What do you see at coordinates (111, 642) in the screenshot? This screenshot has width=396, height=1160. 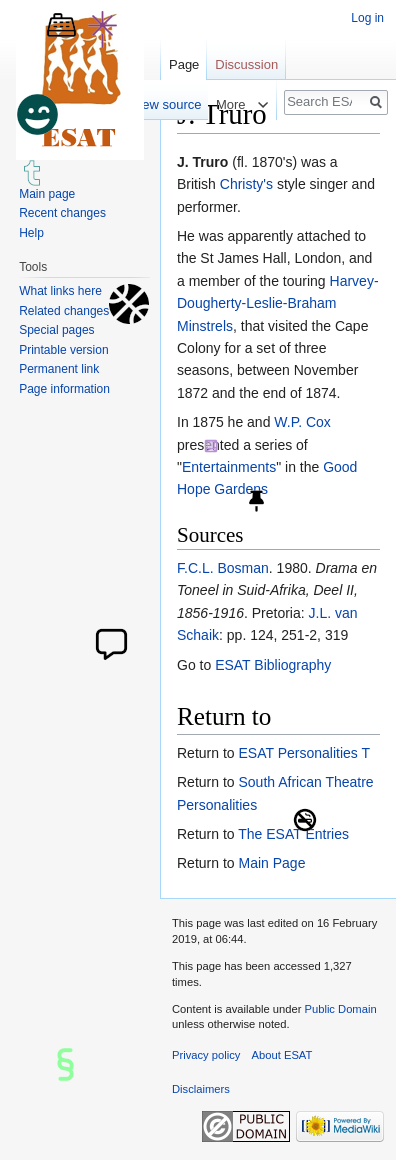 I see `open chat or messaging` at bounding box center [111, 642].